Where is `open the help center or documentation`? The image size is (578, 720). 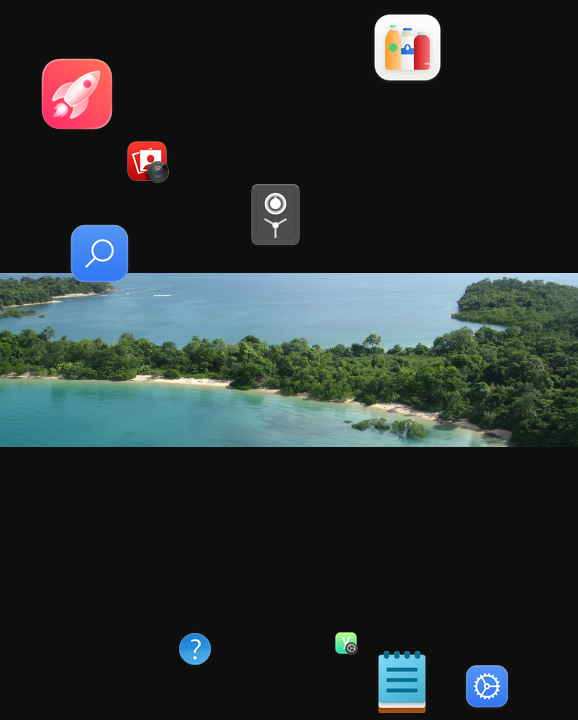
open the help center or documentation is located at coordinates (195, 649).